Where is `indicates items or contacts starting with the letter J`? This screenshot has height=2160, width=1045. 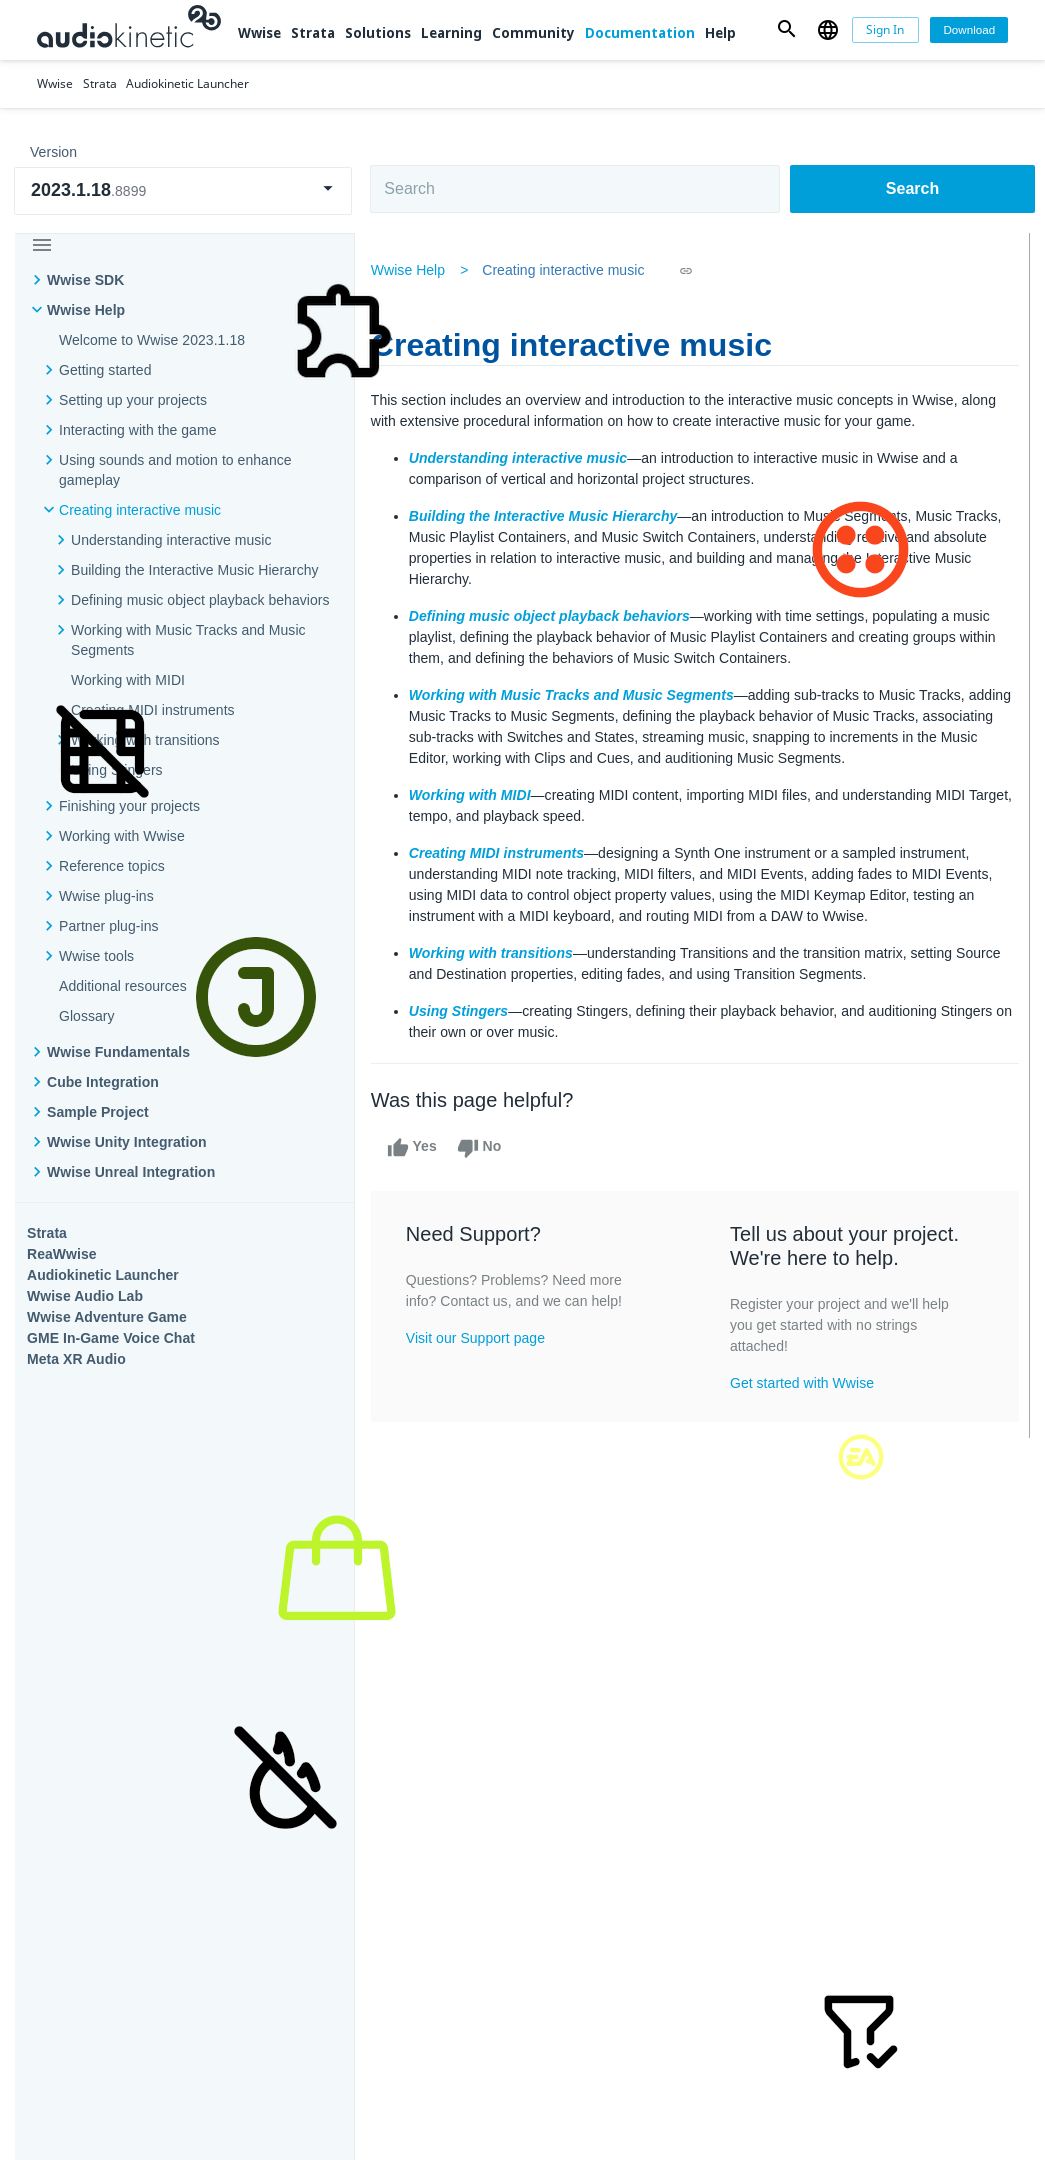 indicates items or contacts starting with the letter J is located at coordinates (256, 997).